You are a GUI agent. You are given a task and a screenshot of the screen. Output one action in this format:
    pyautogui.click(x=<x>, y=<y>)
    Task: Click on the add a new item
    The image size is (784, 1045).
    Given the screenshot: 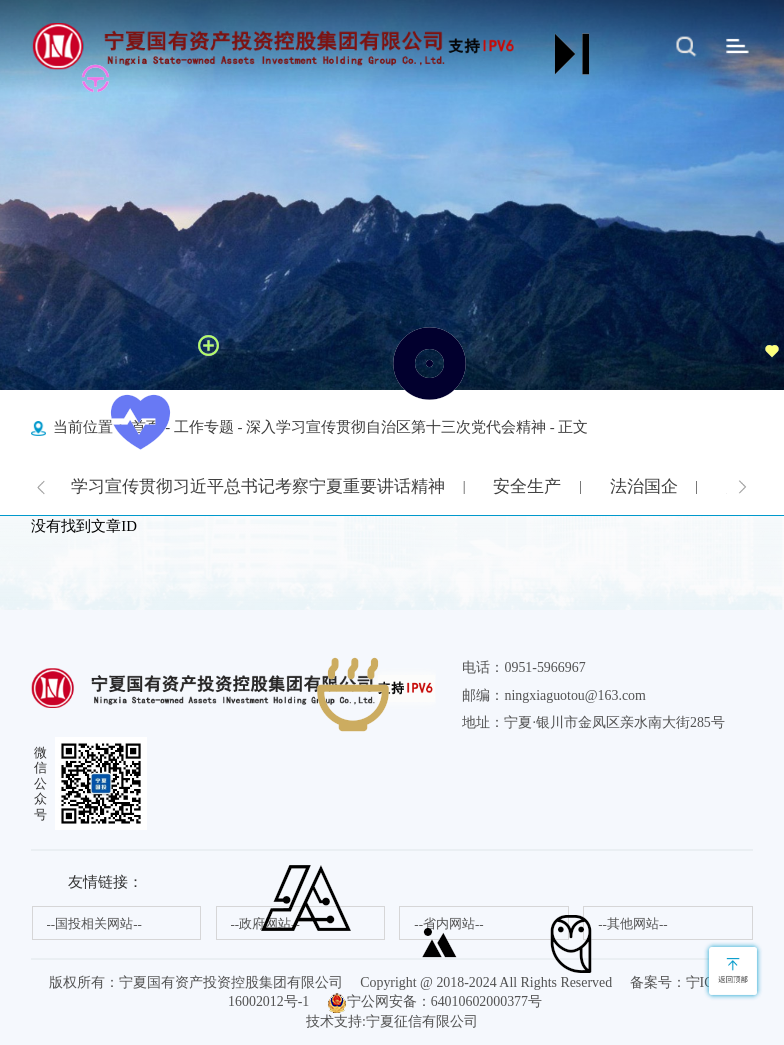 What is the action you would take?
    pyautogui.click(x=208, y=345)
    